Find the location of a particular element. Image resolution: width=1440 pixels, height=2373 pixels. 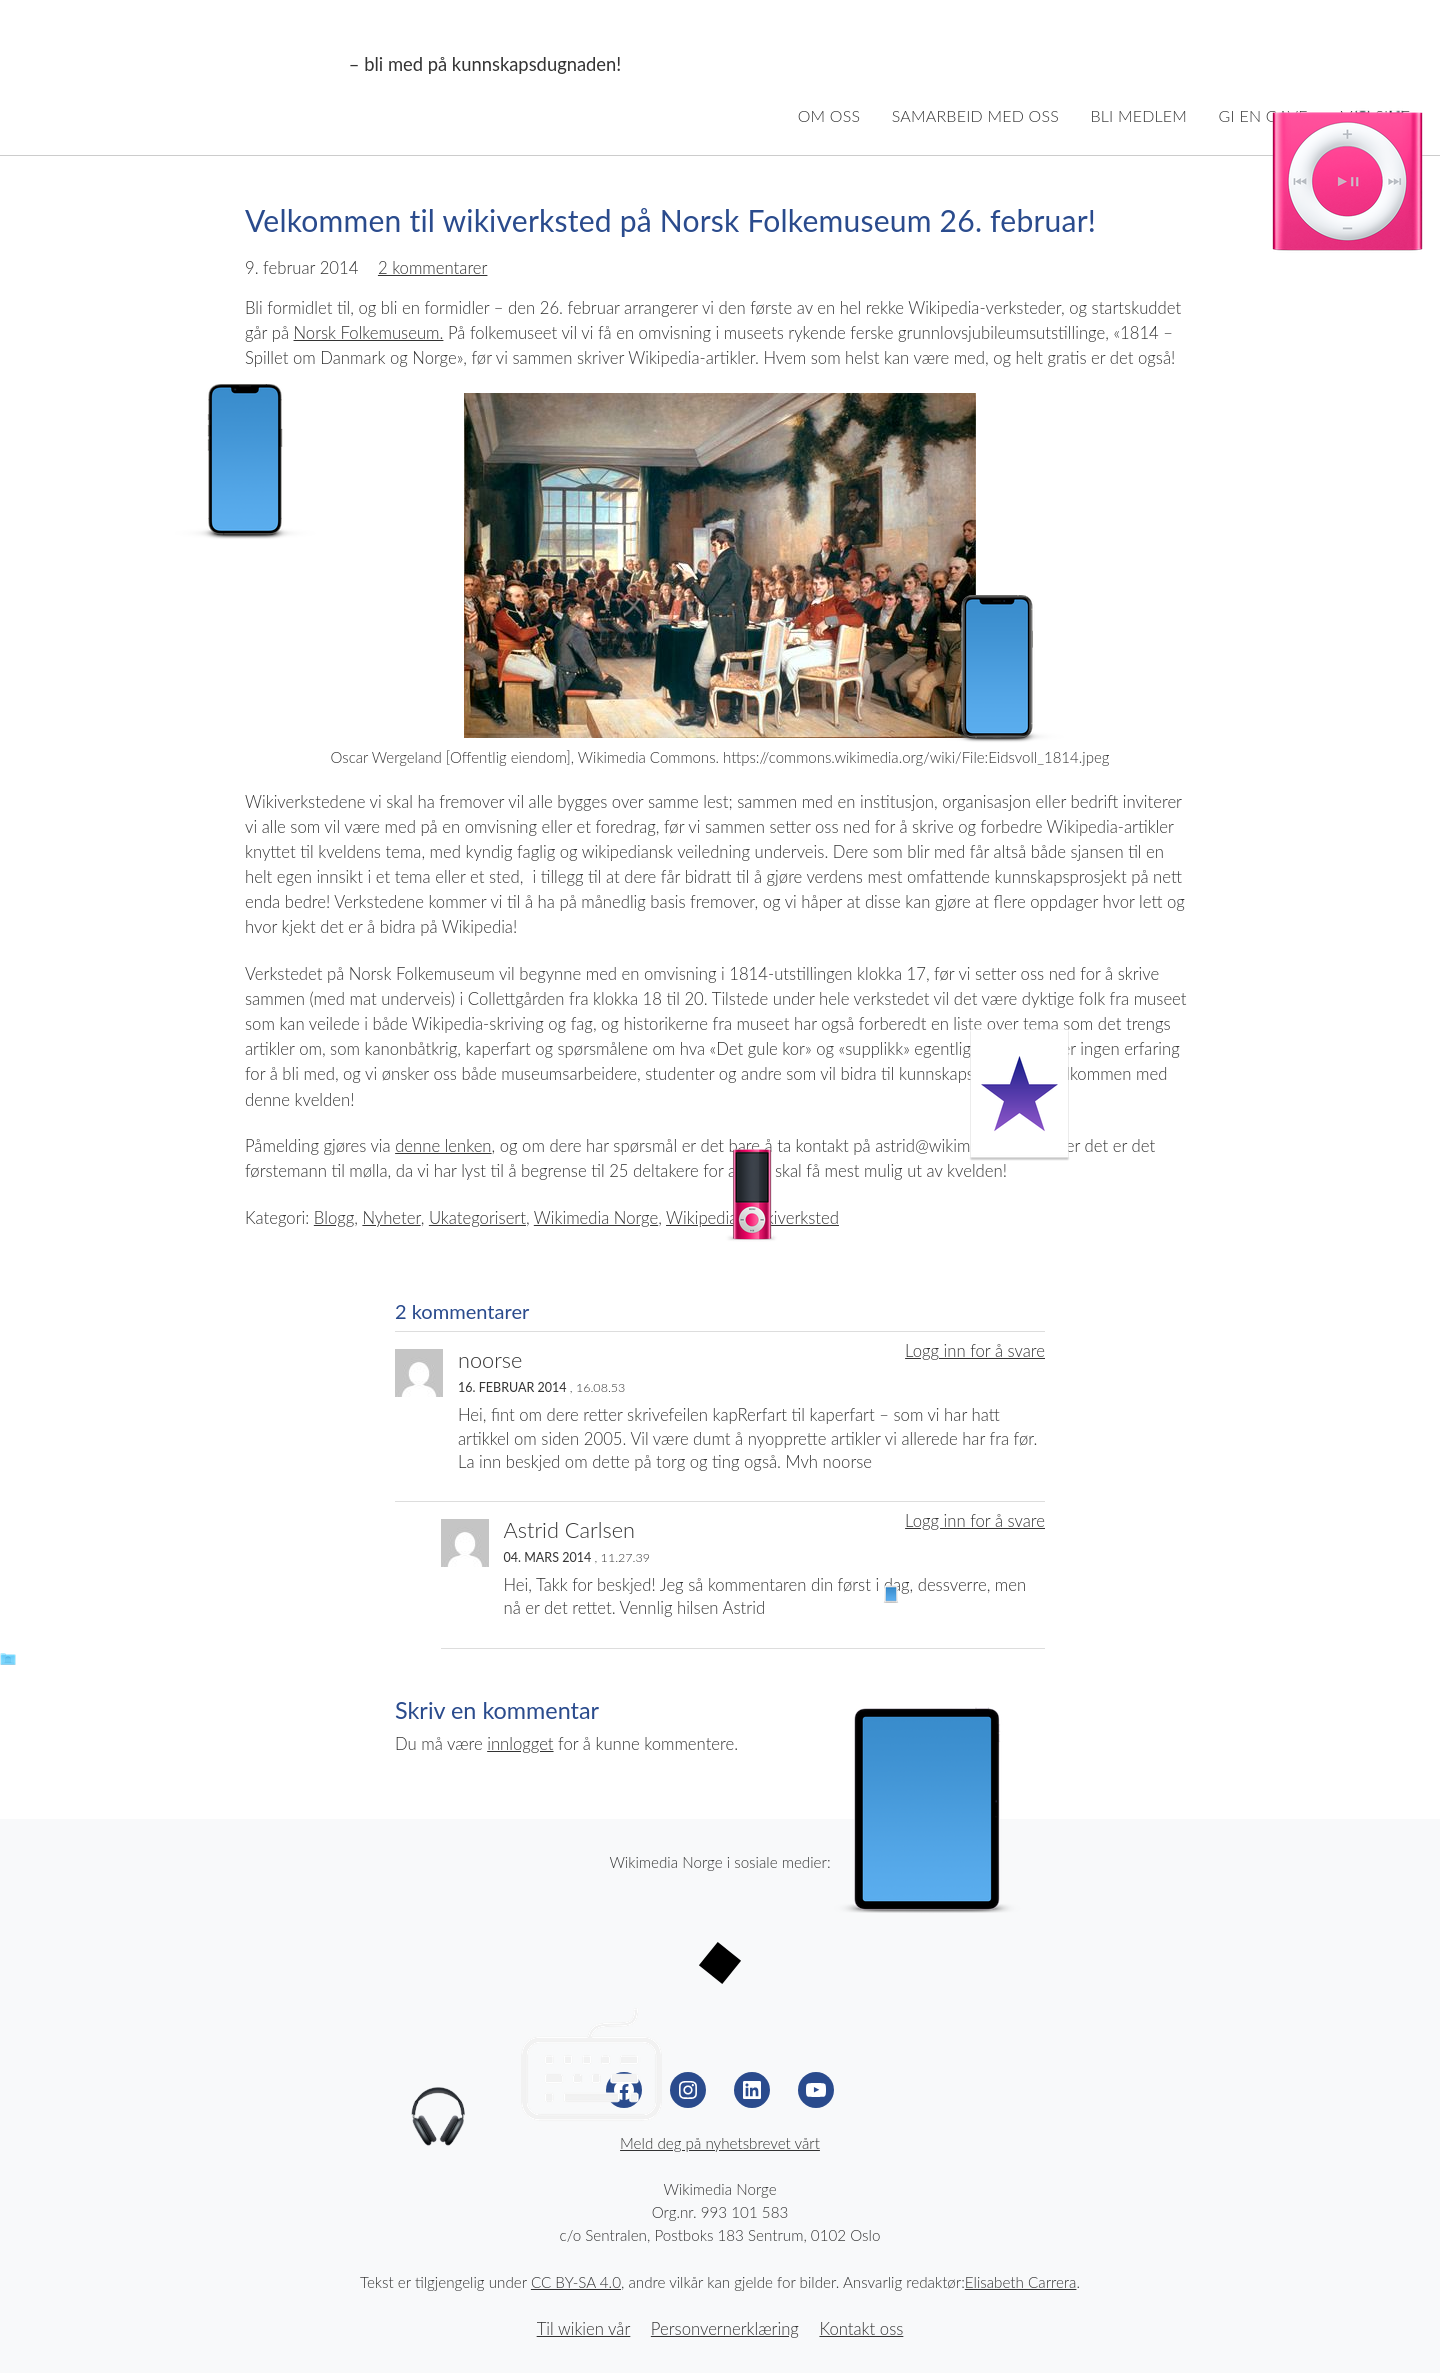

iPod shuffle device connected is located at coordinates (1347, 180).